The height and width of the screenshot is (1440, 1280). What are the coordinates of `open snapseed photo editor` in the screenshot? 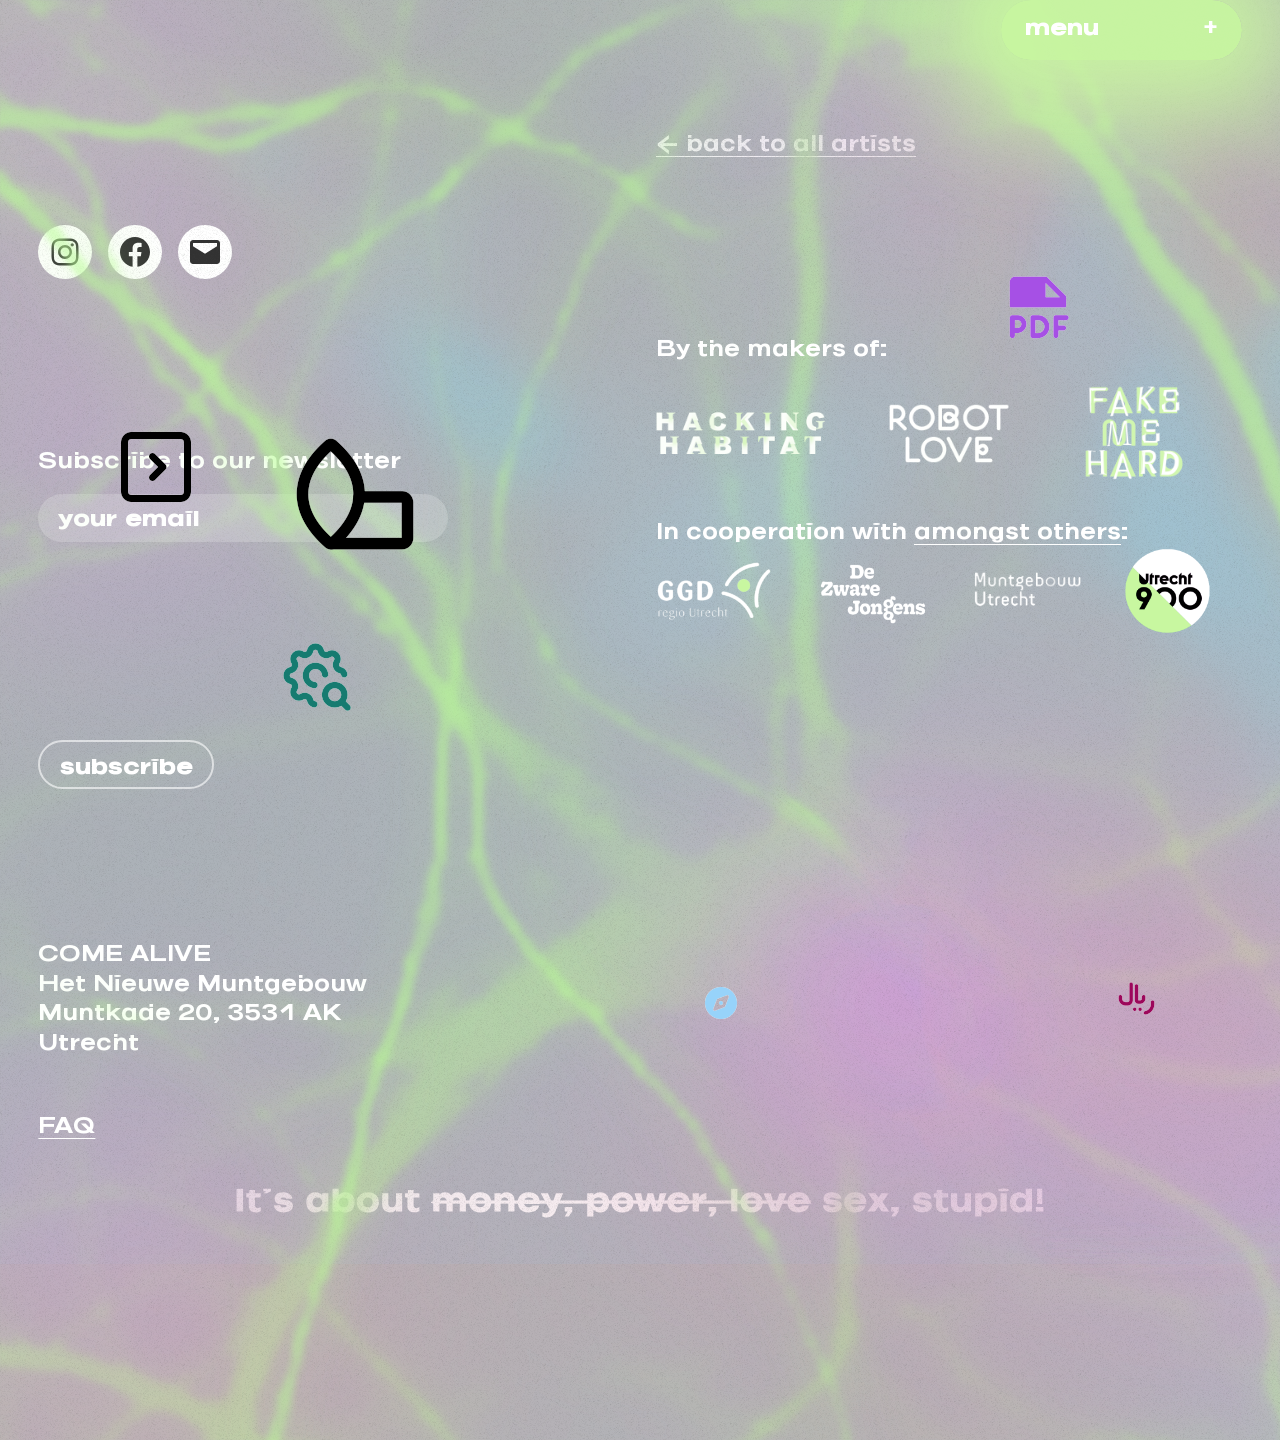 It's located at (355, 497).